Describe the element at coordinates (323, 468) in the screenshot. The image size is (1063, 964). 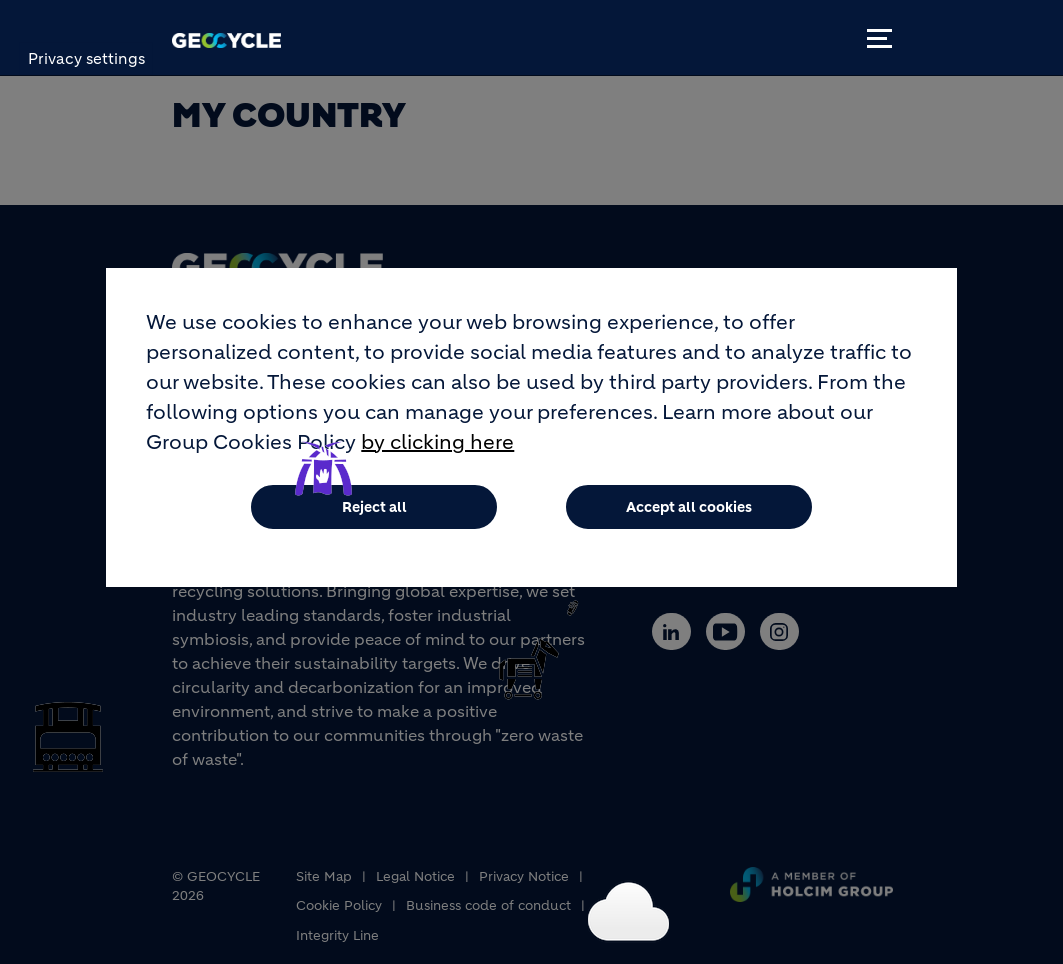
I see `select a clan or faction banner` at that location.